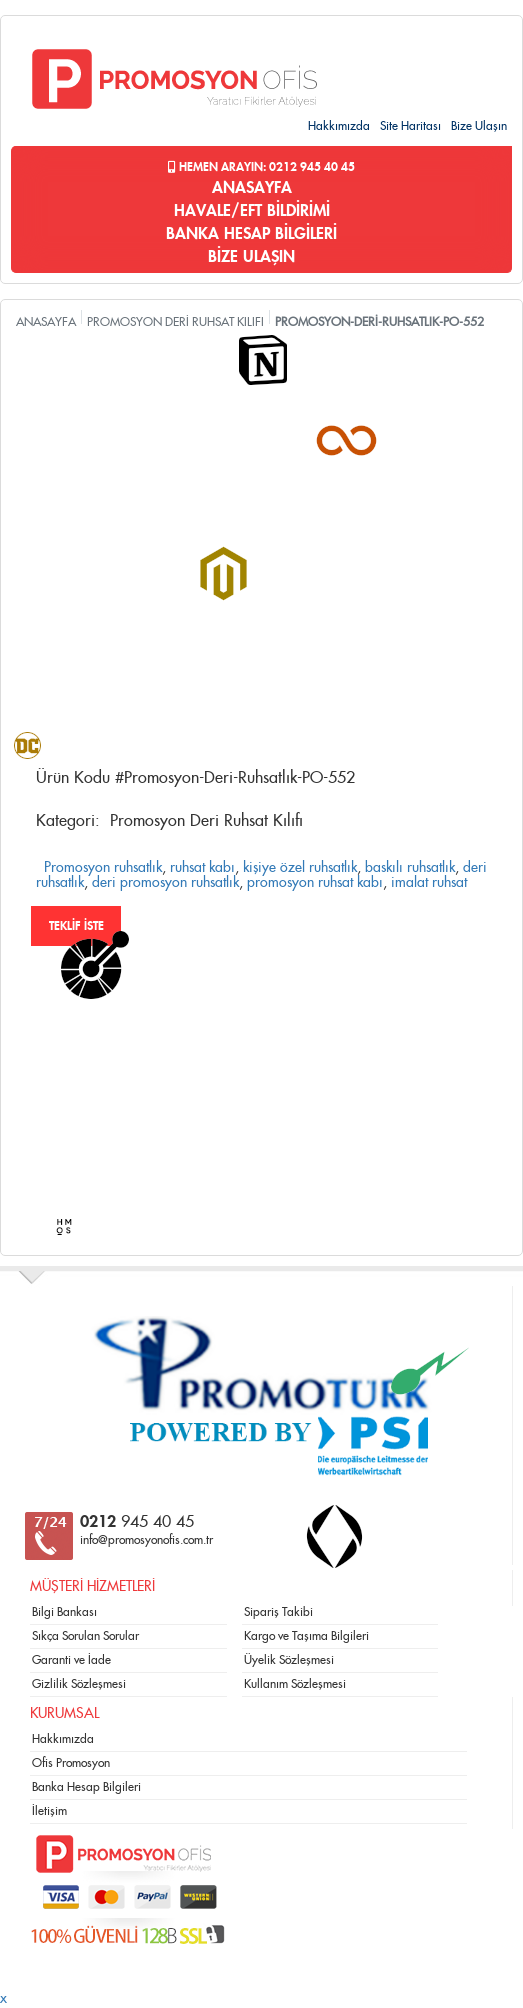 This screenshot has width=523, height=2008. Describe the element at coordinates (346, 440) in the screenshot. I see `indicates unlimited or infinite content` at that location.